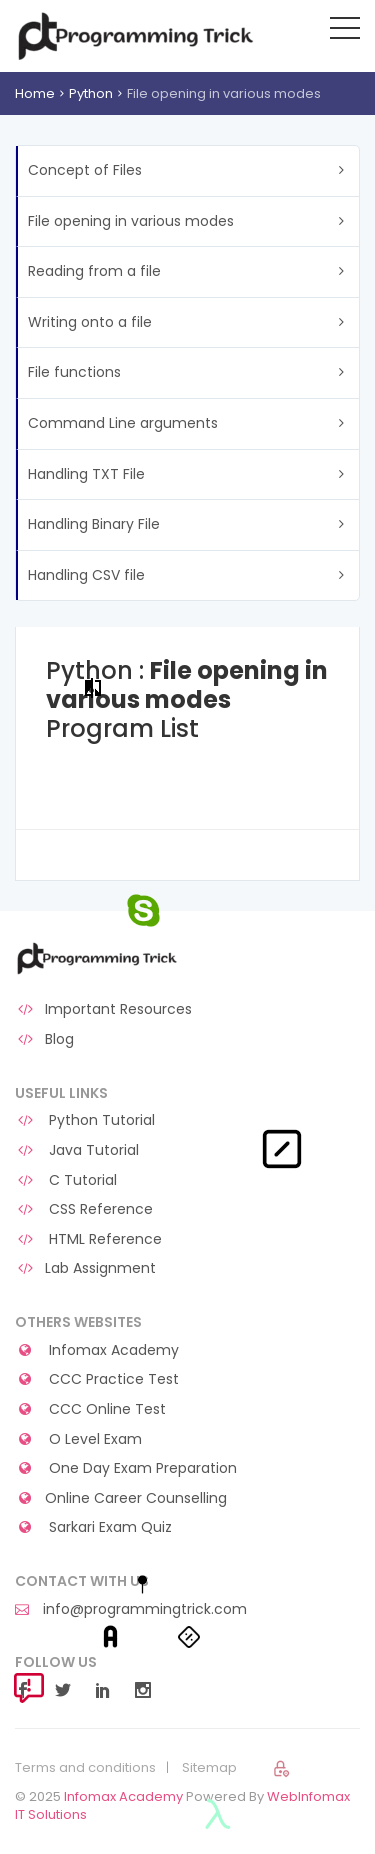 The height and width of the screenshot is (1854, 375). Describe the element at coordinates (29, 1688) in the screenshot. I see `report an issue or problem` at that location.